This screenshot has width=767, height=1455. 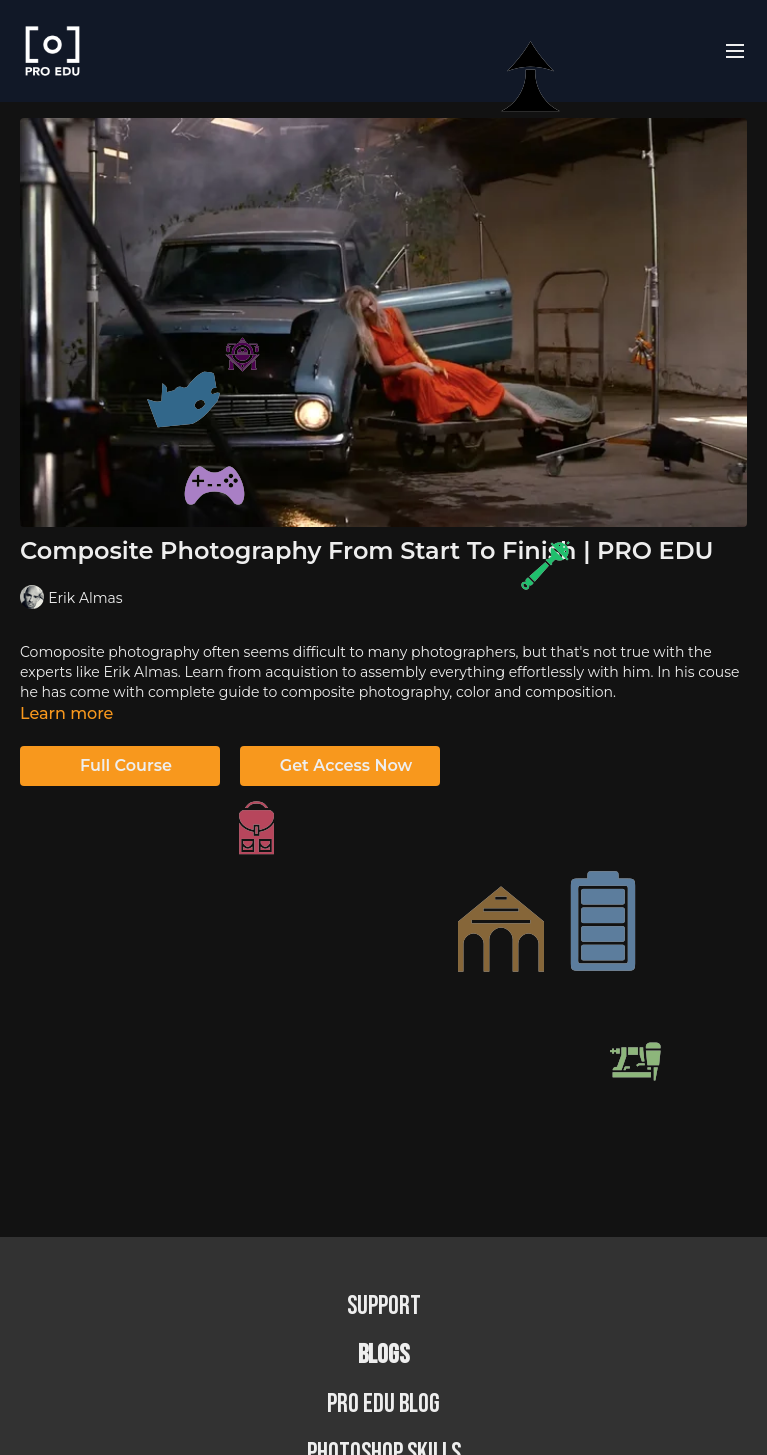 What do you see at coordinates (635, 1061) in the screenshot?
I see `pneumatic stapler tool in a crafting or building game` at bounding box center [635, 1061].